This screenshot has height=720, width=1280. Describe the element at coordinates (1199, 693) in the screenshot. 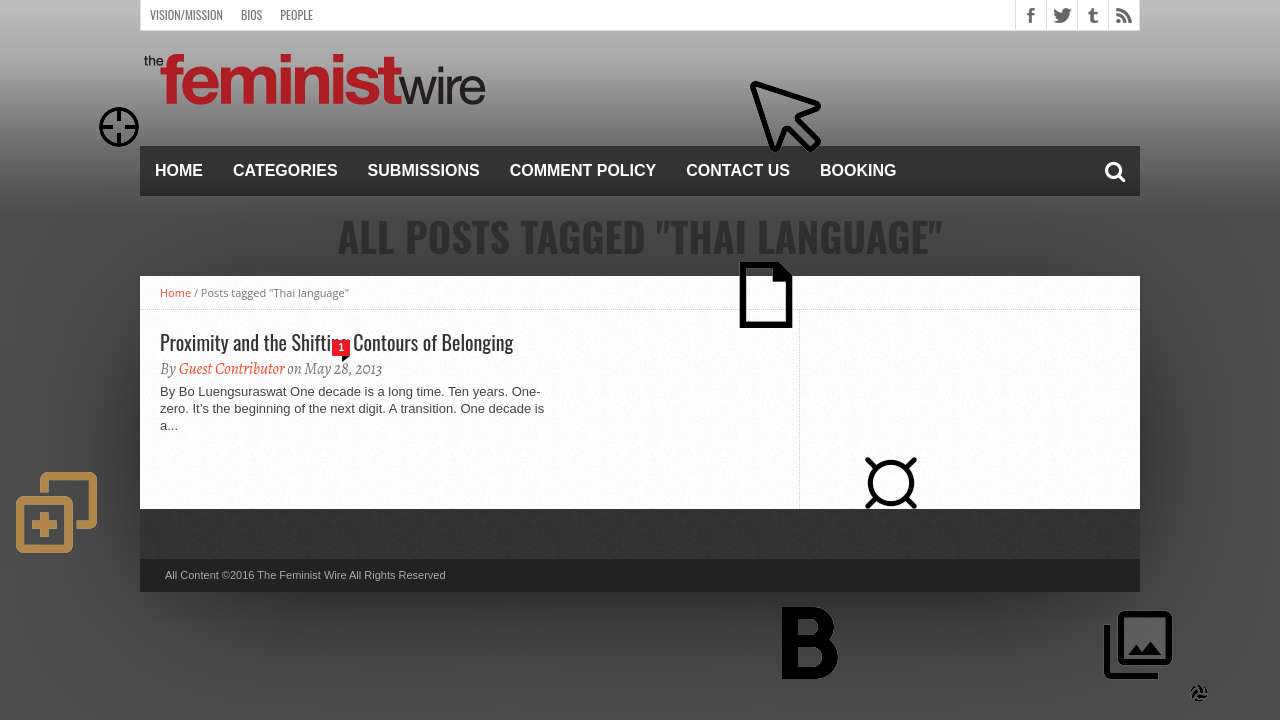

I see `access volleyball or beach sports content` at that location.